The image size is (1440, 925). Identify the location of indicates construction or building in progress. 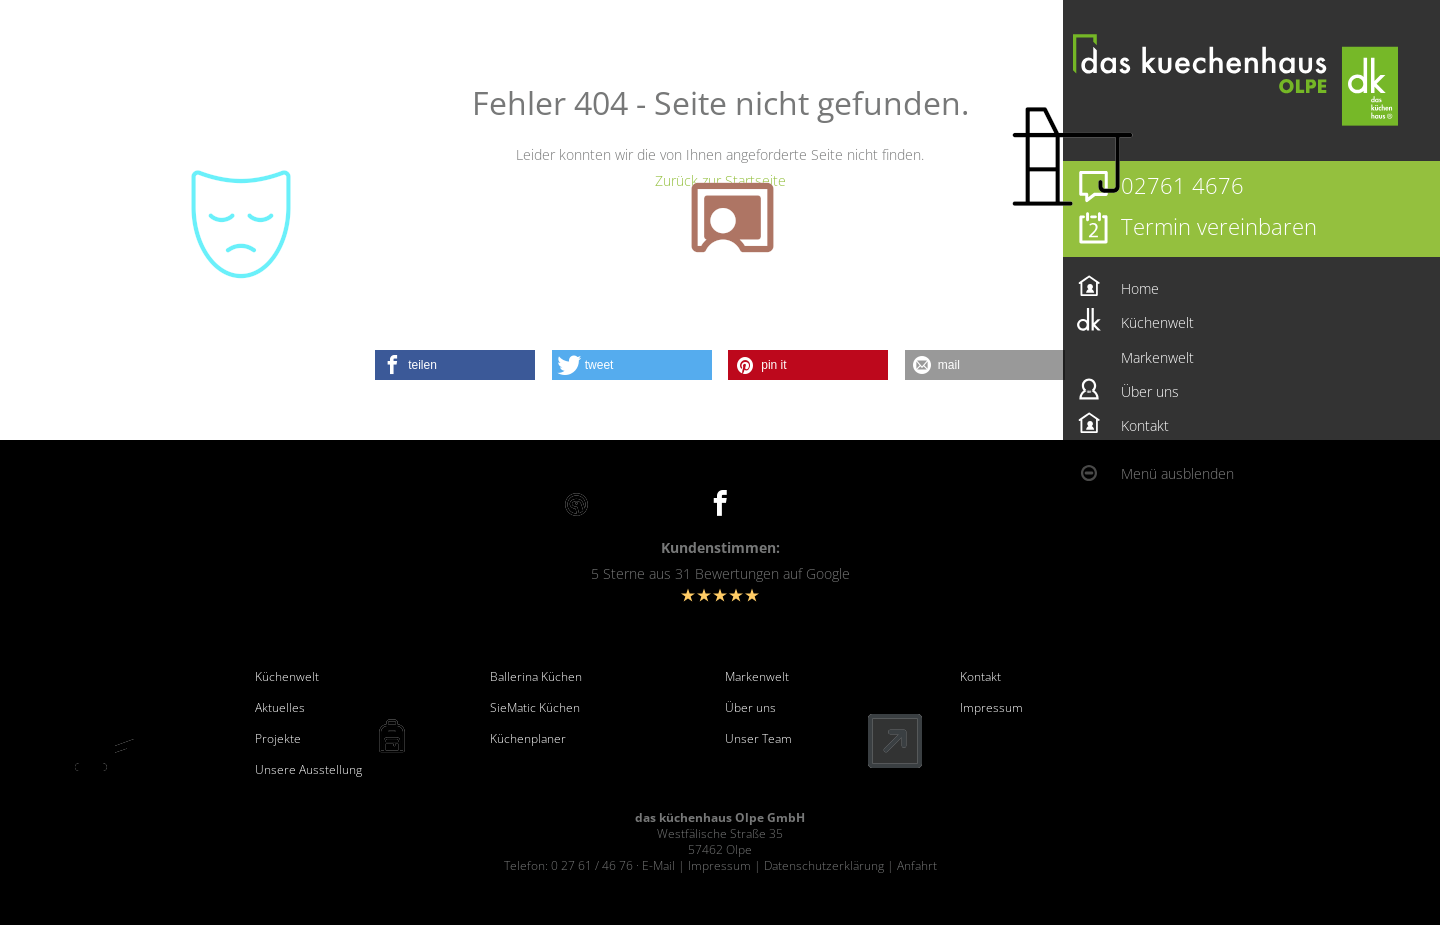
(1070, 156).